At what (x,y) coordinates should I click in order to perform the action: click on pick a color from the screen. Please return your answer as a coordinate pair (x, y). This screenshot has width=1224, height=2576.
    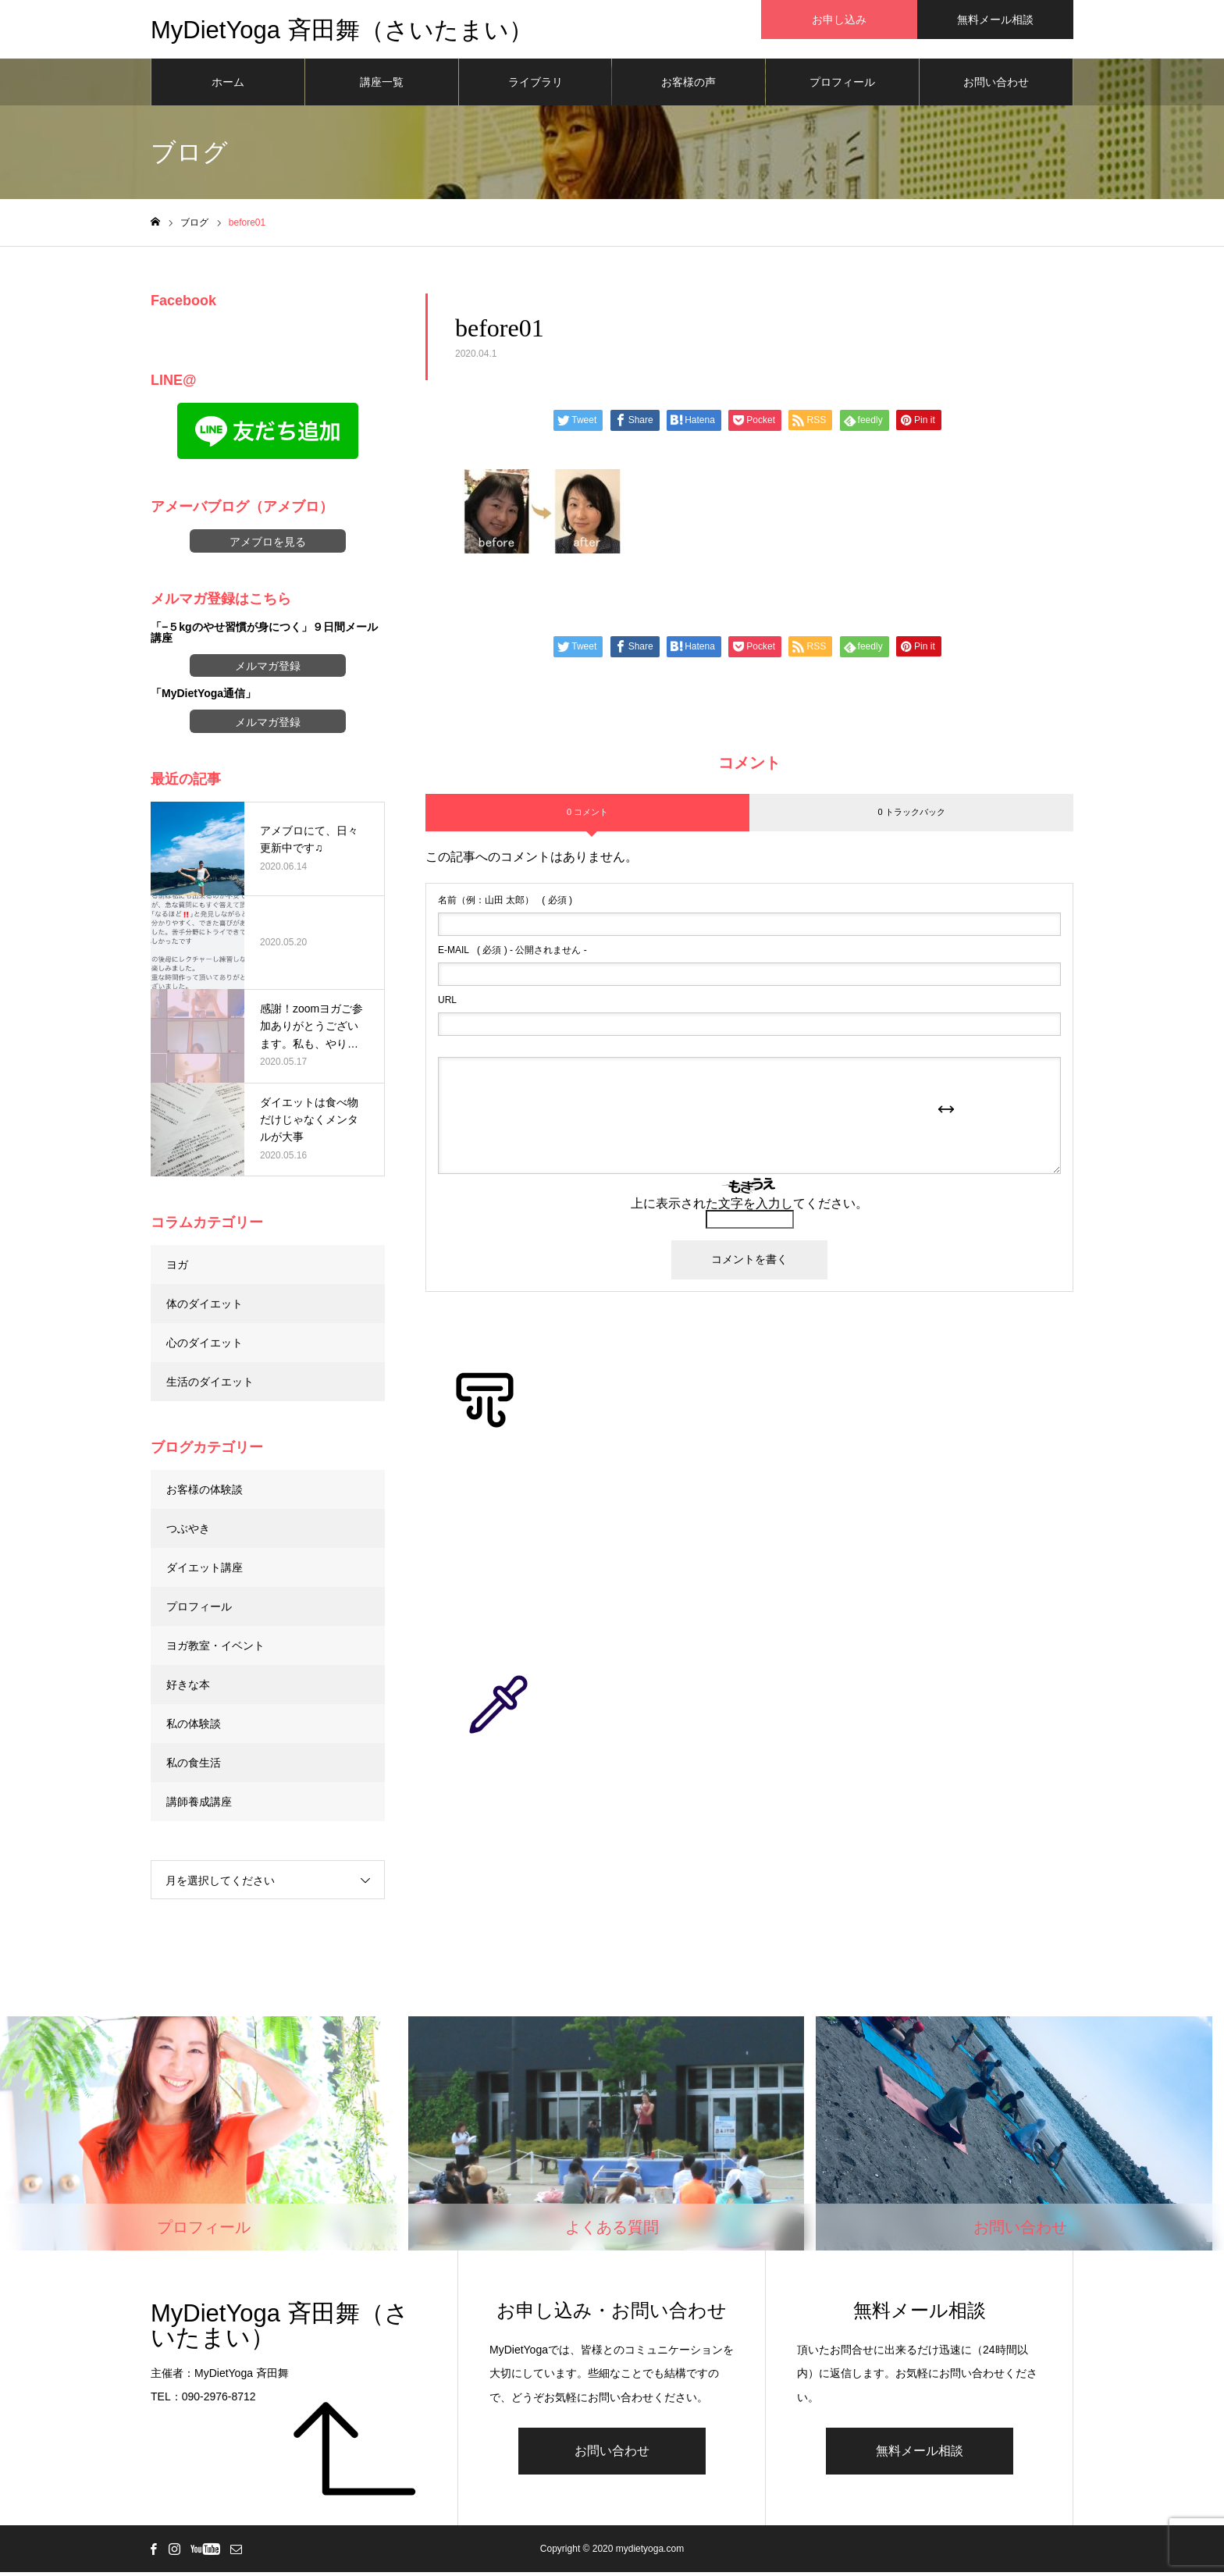
    Looking at the image, I should click on (498, 1704).